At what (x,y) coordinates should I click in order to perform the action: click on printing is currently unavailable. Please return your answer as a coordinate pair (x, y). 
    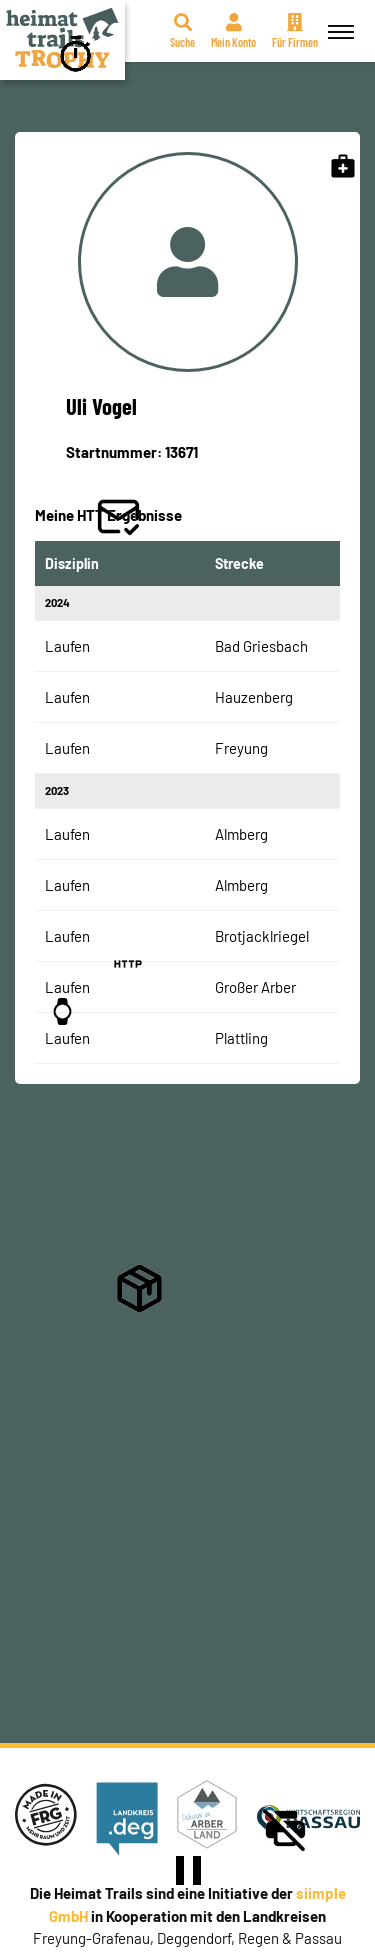
    Looking at the image, I should click on (285, 1828).